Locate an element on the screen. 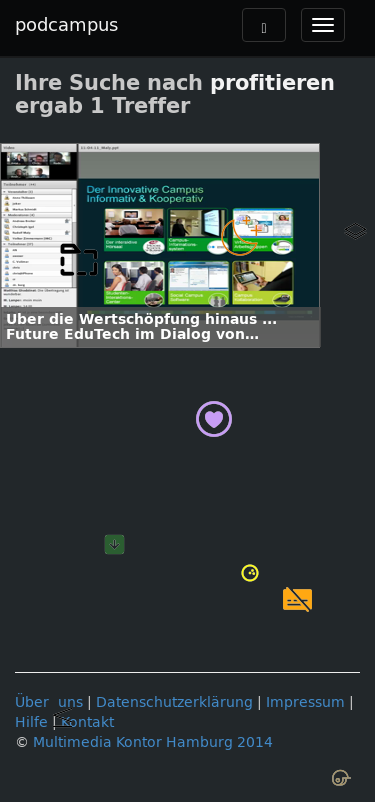 The image size is (375, 802). view layers or stacked content is located at coordinates (355, 231).